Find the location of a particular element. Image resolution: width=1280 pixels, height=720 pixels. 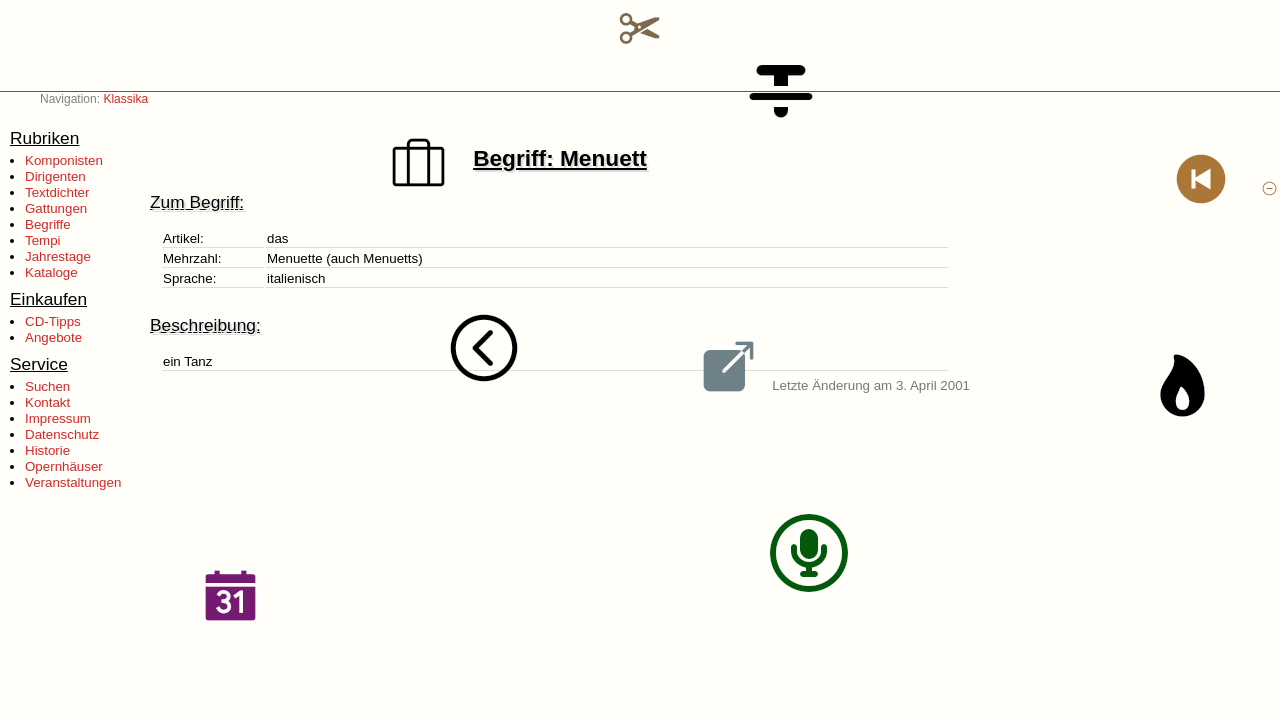

tap to start voice input is located at coordinates (809, 553).